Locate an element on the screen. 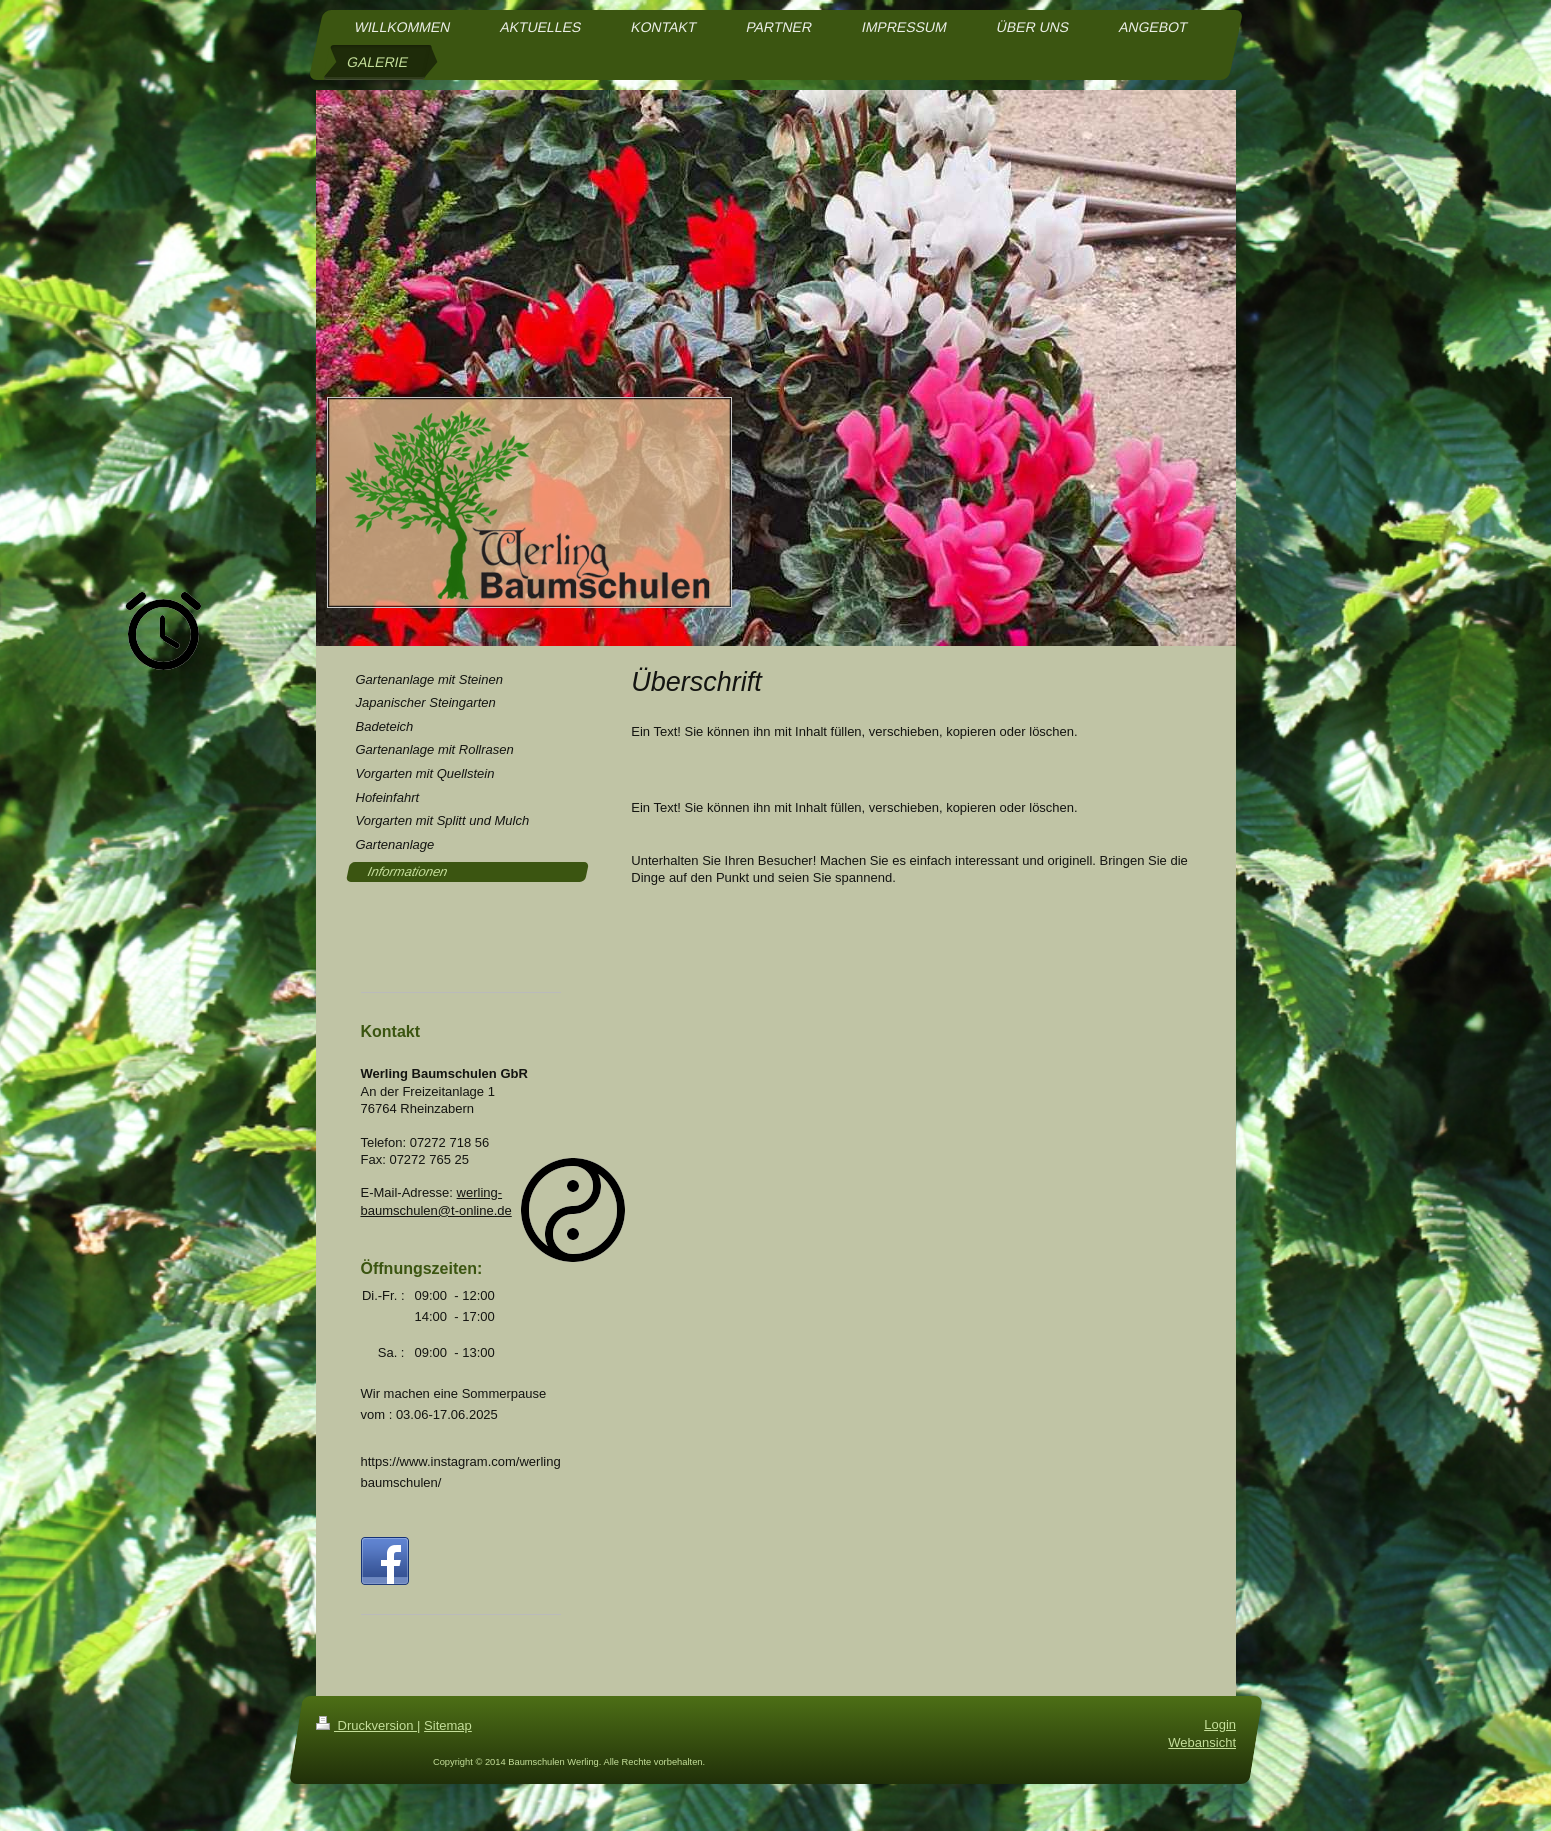  toggle balance or harmony mode is located at coordinates (573, 1210).